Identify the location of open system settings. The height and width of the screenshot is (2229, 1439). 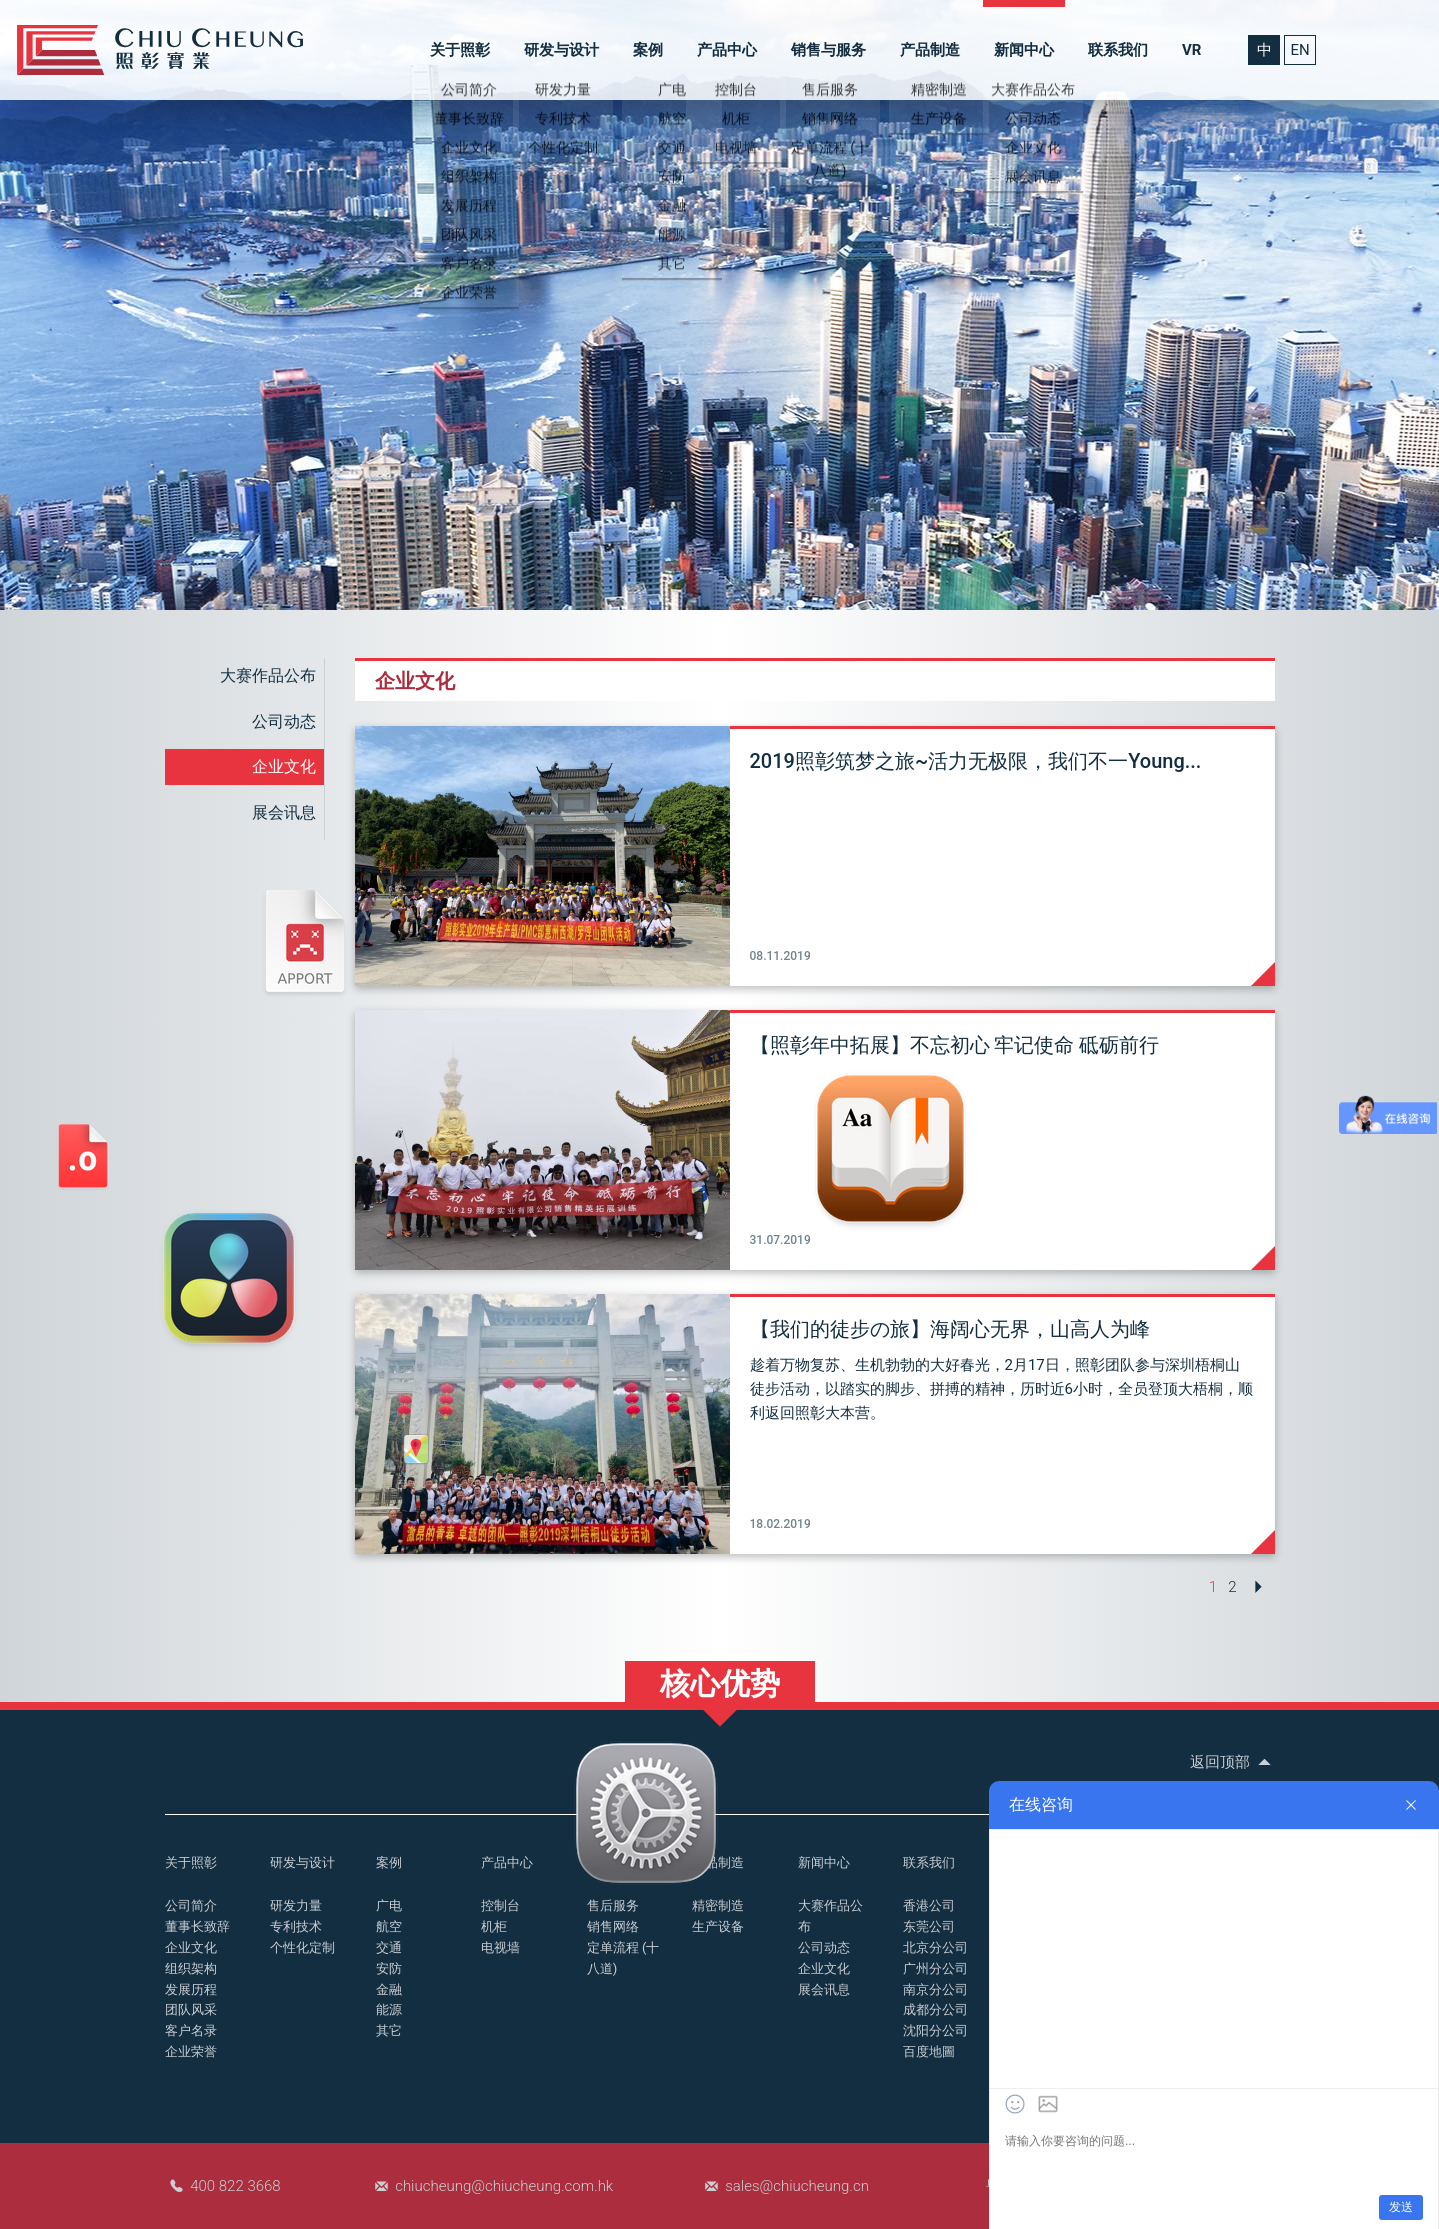
(646, 1813).